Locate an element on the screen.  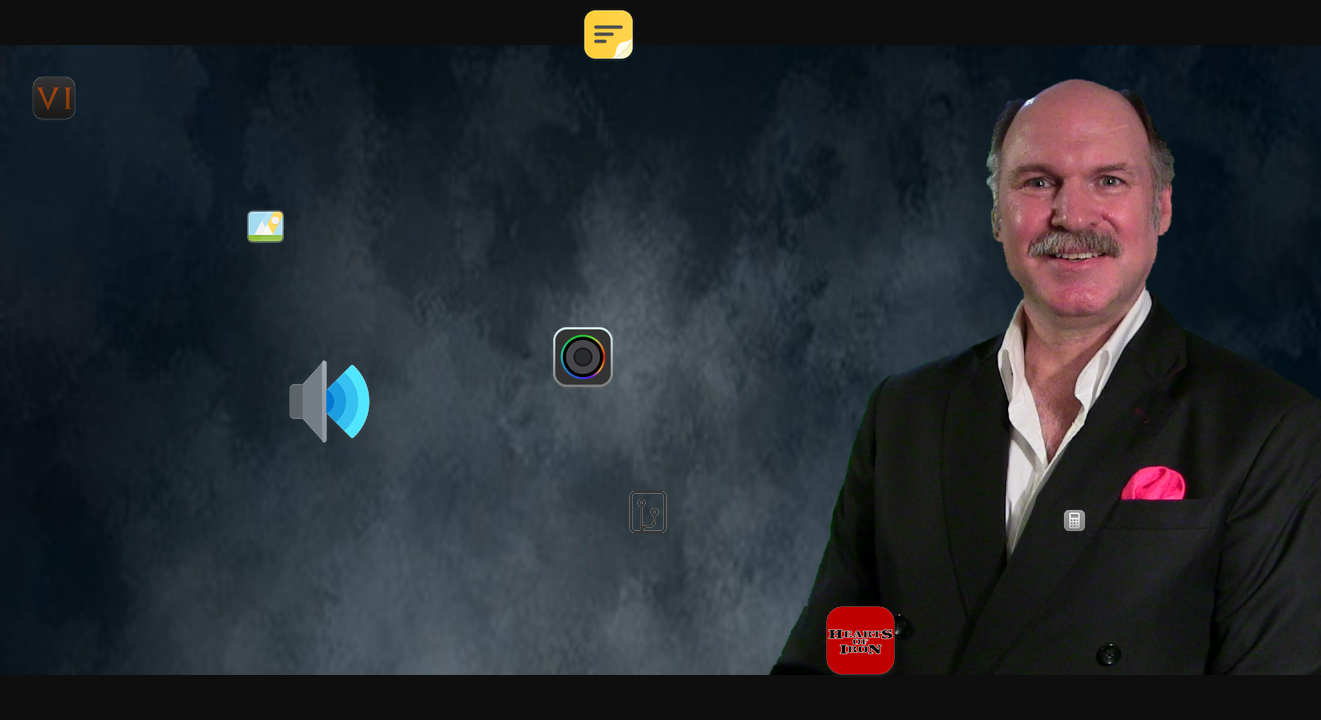
open volume mixer application is located at coordinates (328, 401).